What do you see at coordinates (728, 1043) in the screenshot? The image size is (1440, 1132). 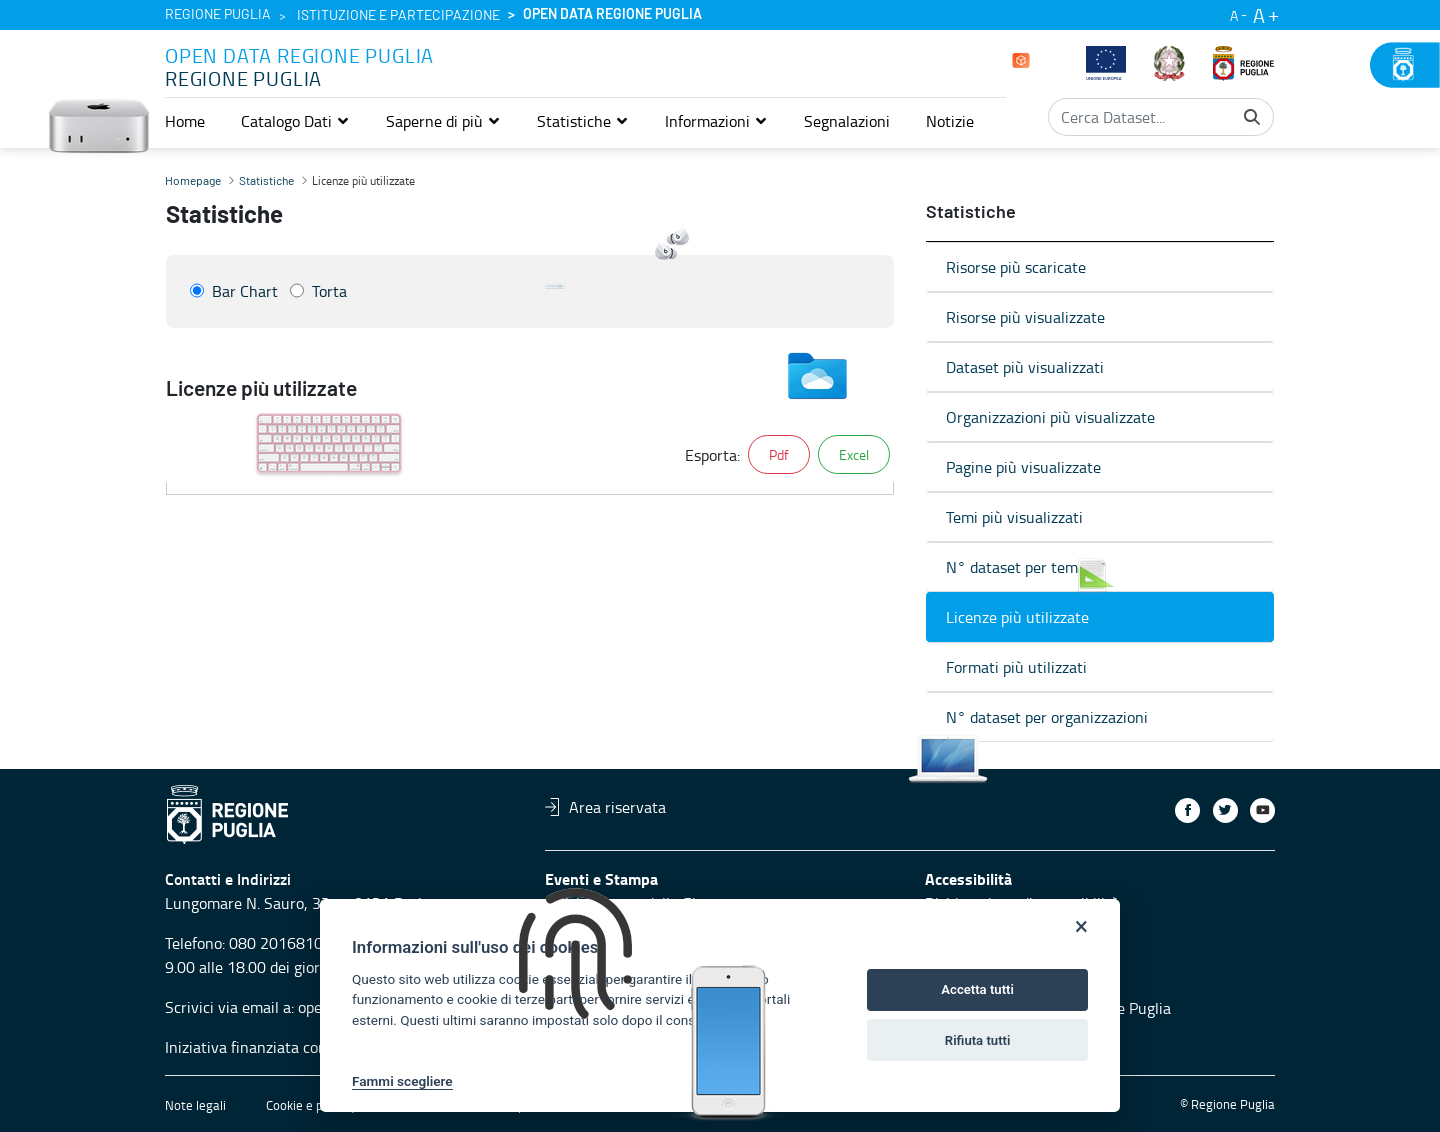 I see `iPod Touch device connected` at bounding box center [728, 1043].